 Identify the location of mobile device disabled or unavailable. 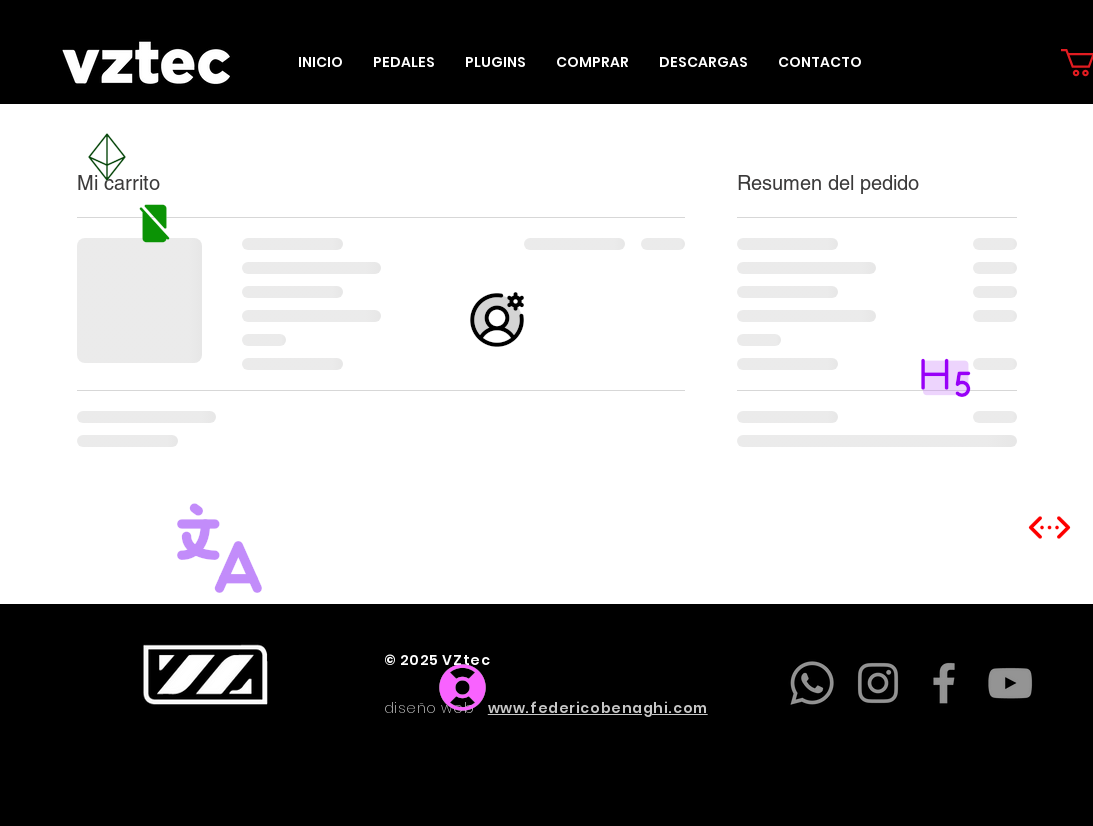
(154, 223).